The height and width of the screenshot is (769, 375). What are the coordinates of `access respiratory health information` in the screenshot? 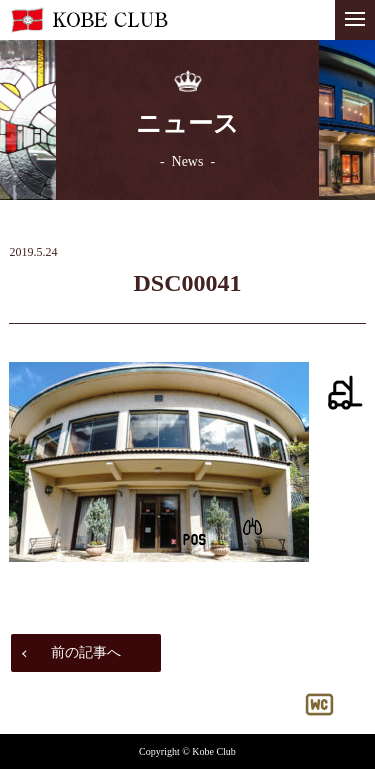 It's located at (252, 526).